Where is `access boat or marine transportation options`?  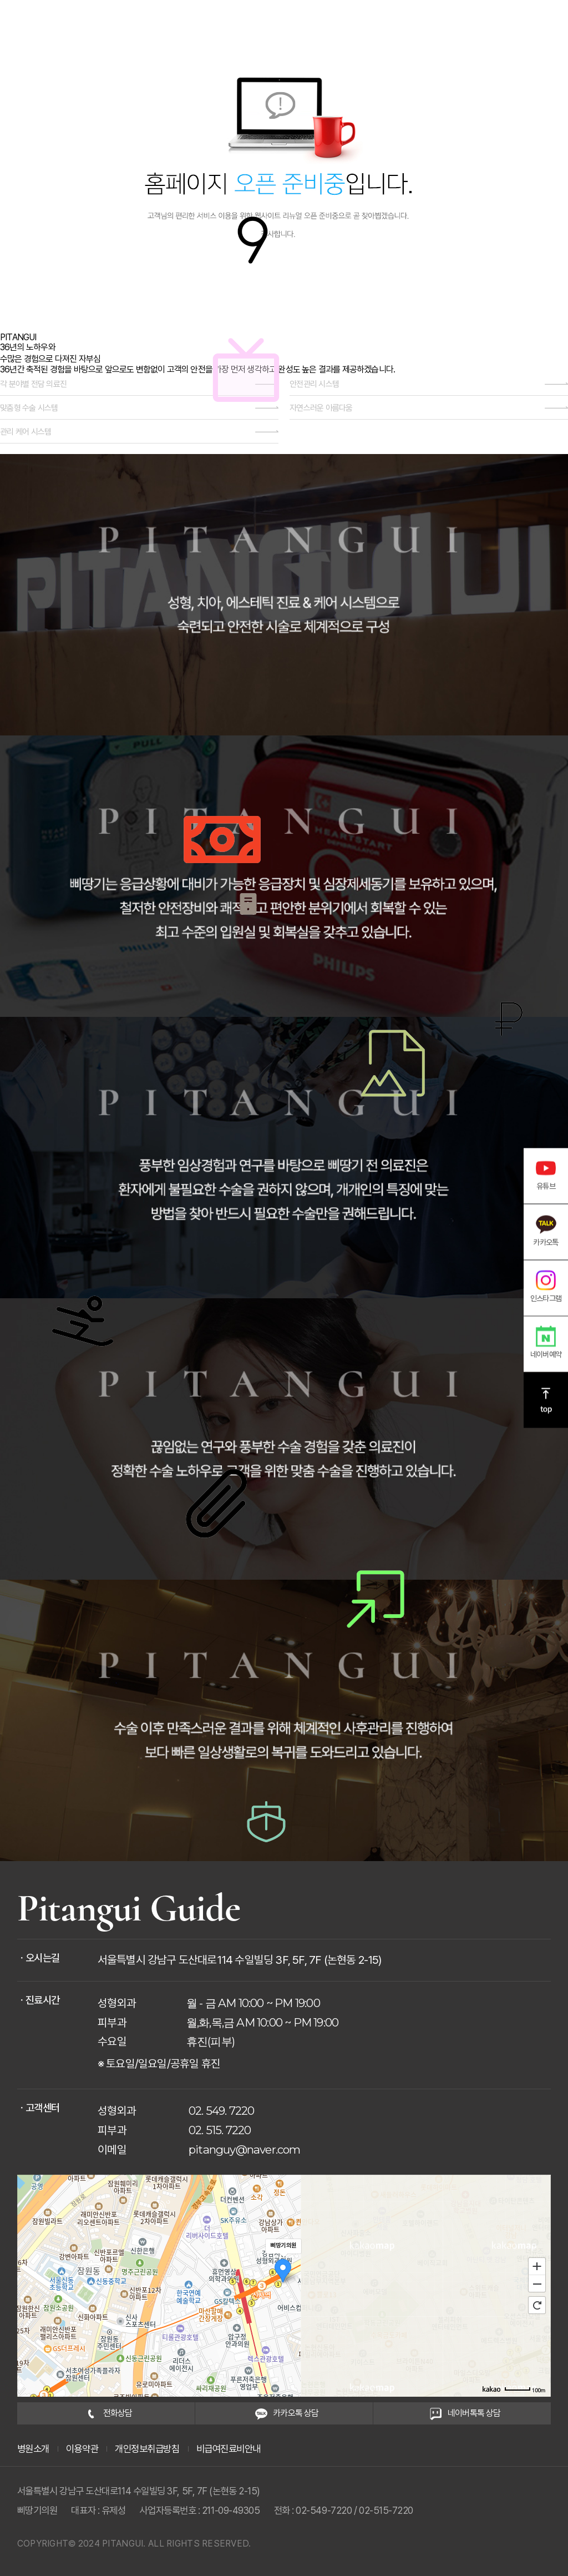
access boat or marine transportation options is located at coordinates (266, 1822).